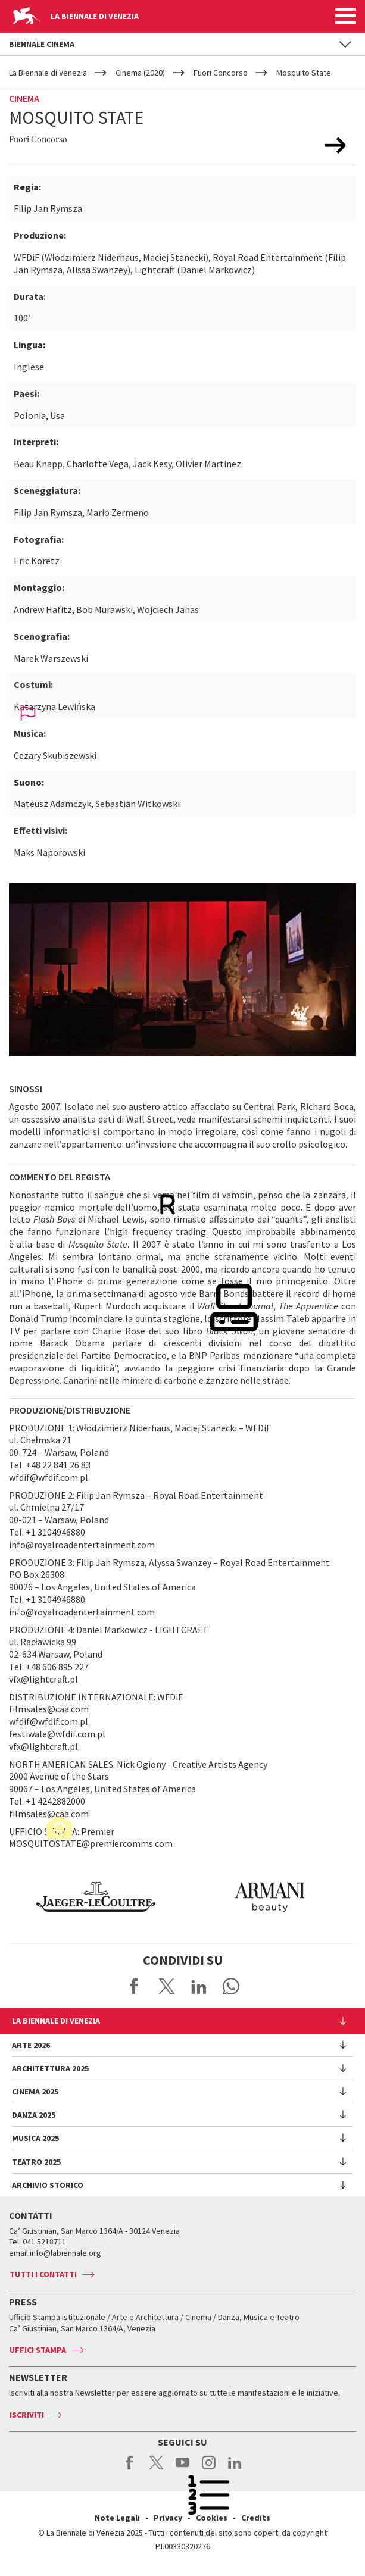 This screenshot has width=365, height=2576. What do you see at coordinates (59, 1827) in the screenshot?
I see `take a photo` at bounding box center [59, 1827].